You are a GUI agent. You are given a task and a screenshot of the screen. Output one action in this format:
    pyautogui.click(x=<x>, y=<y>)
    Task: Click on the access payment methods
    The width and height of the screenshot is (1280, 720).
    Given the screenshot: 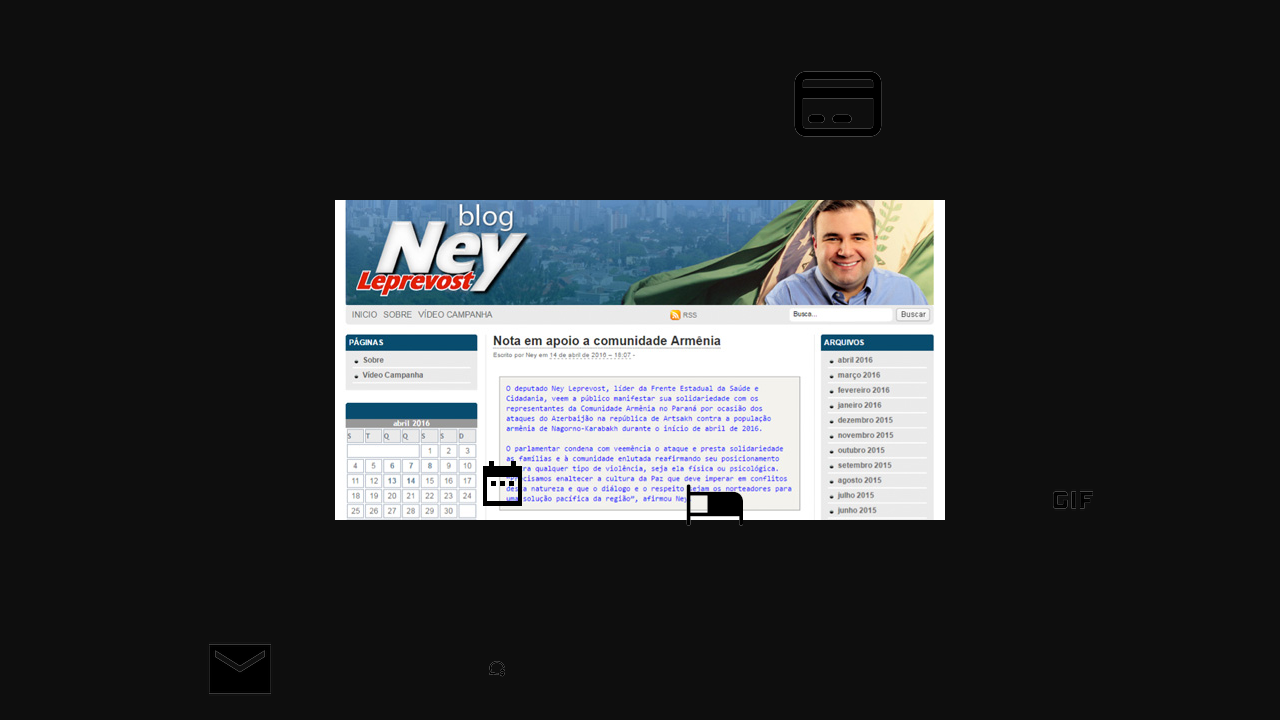 What is the action you would take?
    pyautogui.click(x=838, y=104)
    